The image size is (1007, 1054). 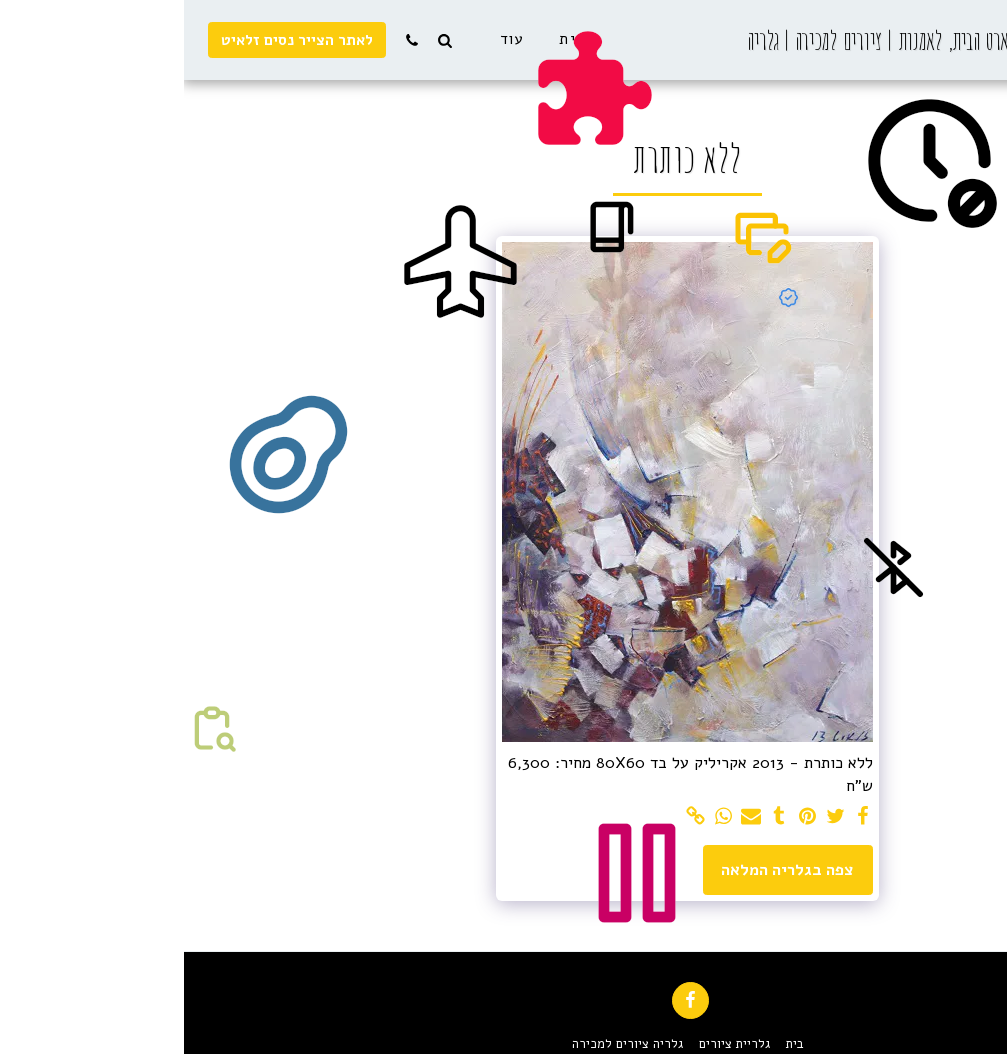 What do you see at coordinates (595, 88) in the screenshot?
I see `access plugins or extensions` at bounding box center [595, 88].